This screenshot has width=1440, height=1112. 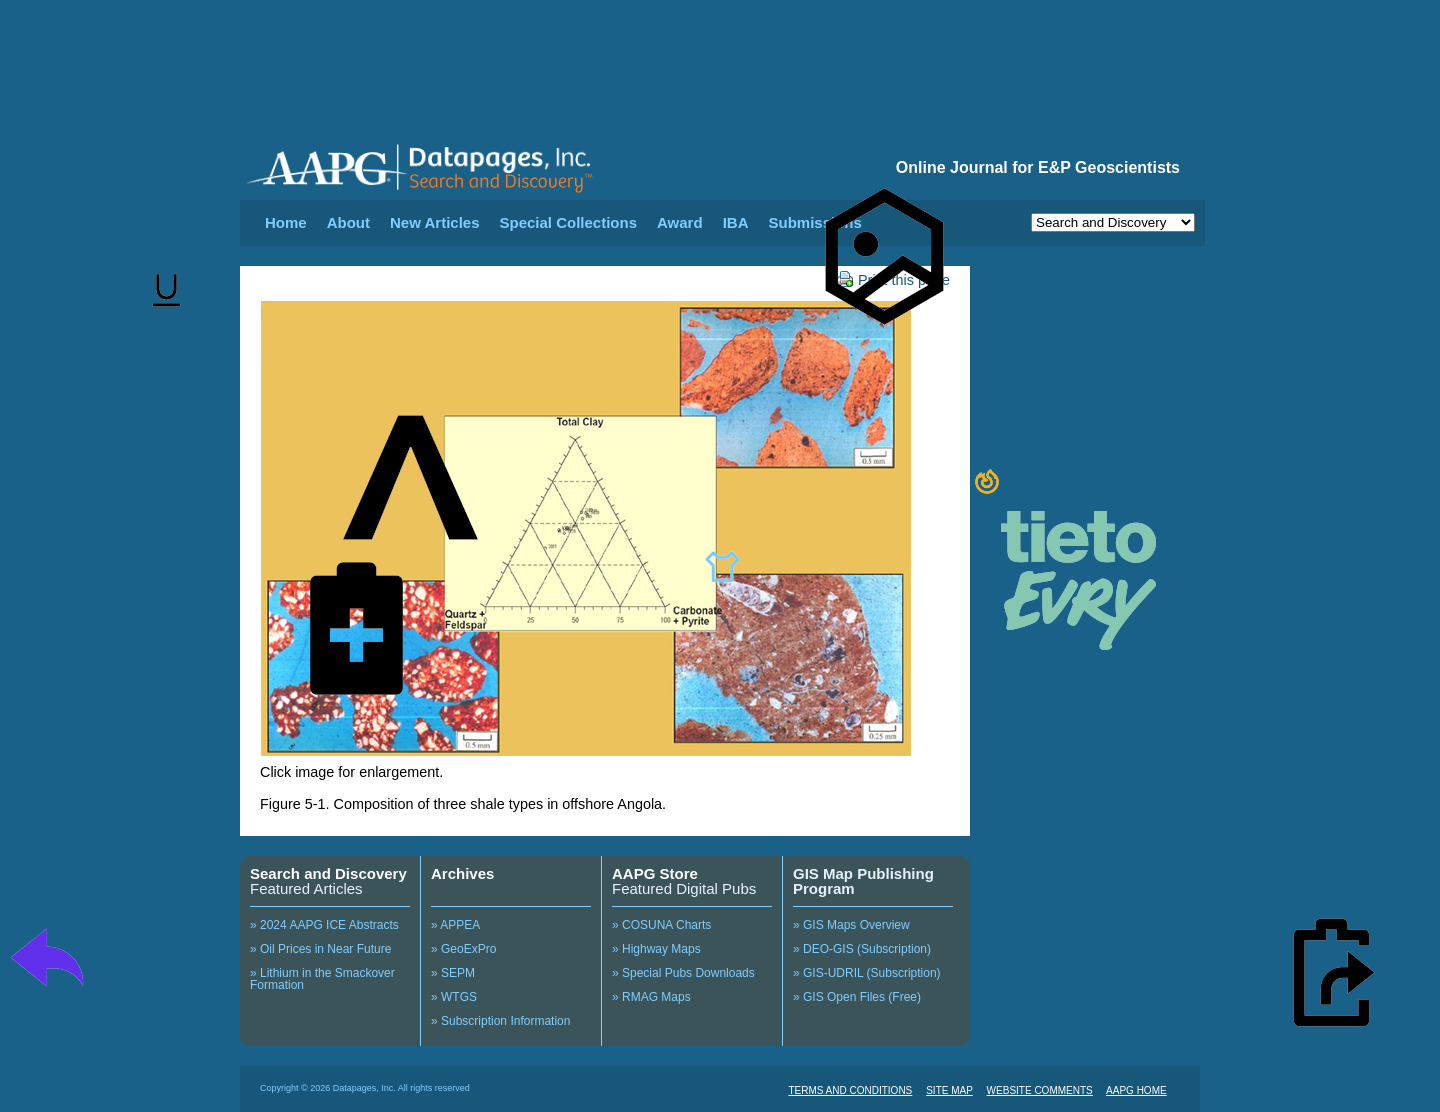 I want to click on visit Tietoevry website or services, so click(x=1078, y=580).